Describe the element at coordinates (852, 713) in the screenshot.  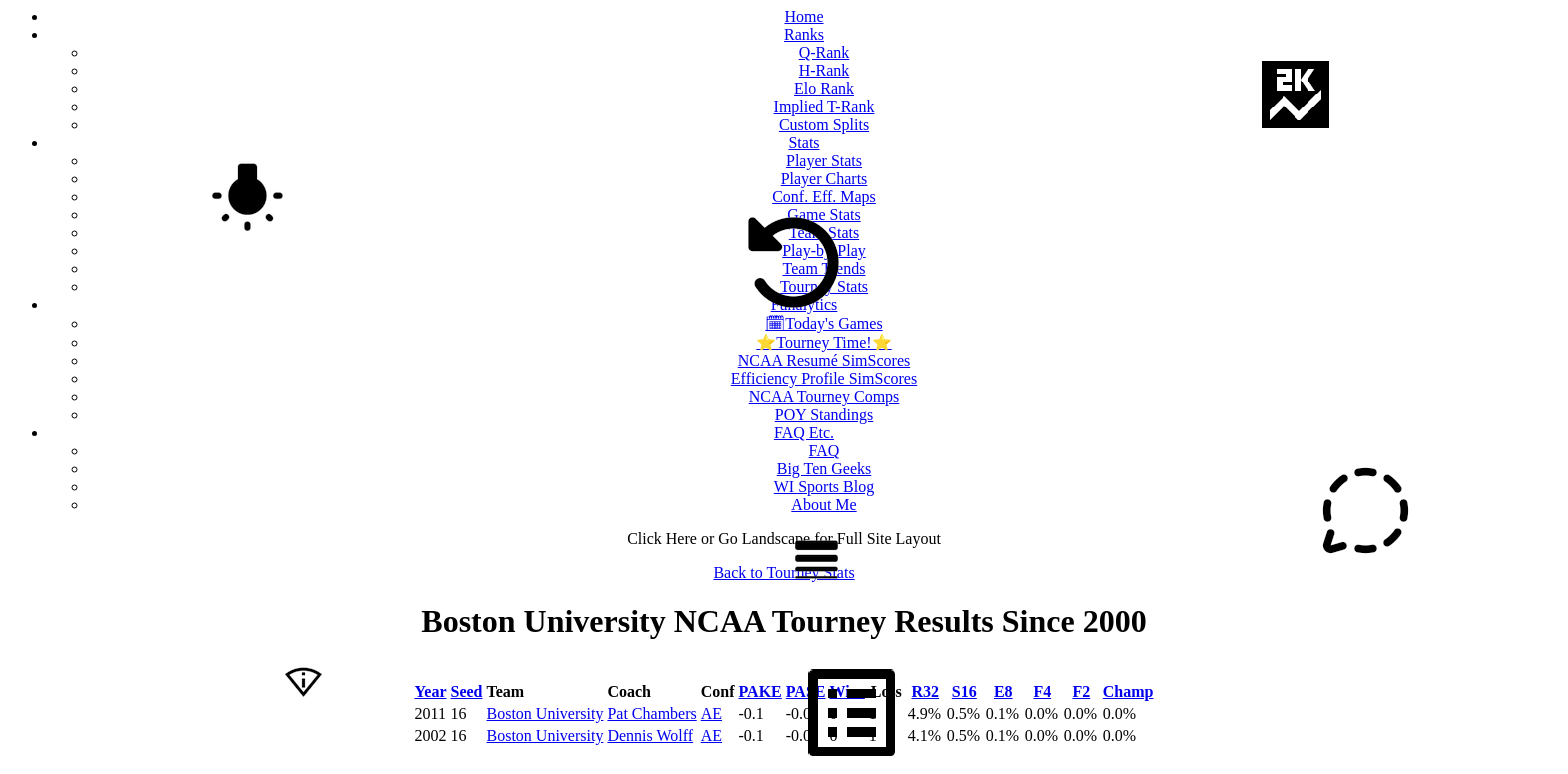
I see `view list details or summary` at that location.